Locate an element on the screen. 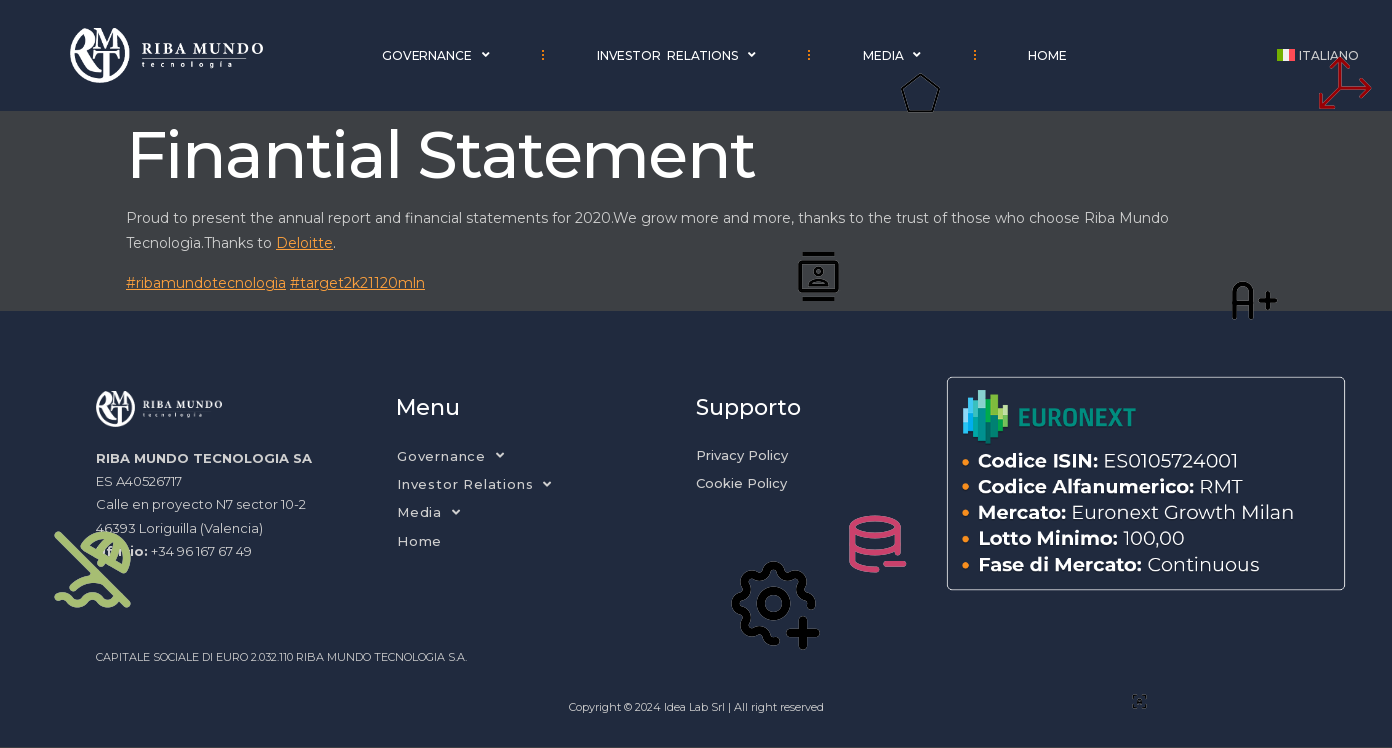  view your contacts list is located at coordinates (818, 276).